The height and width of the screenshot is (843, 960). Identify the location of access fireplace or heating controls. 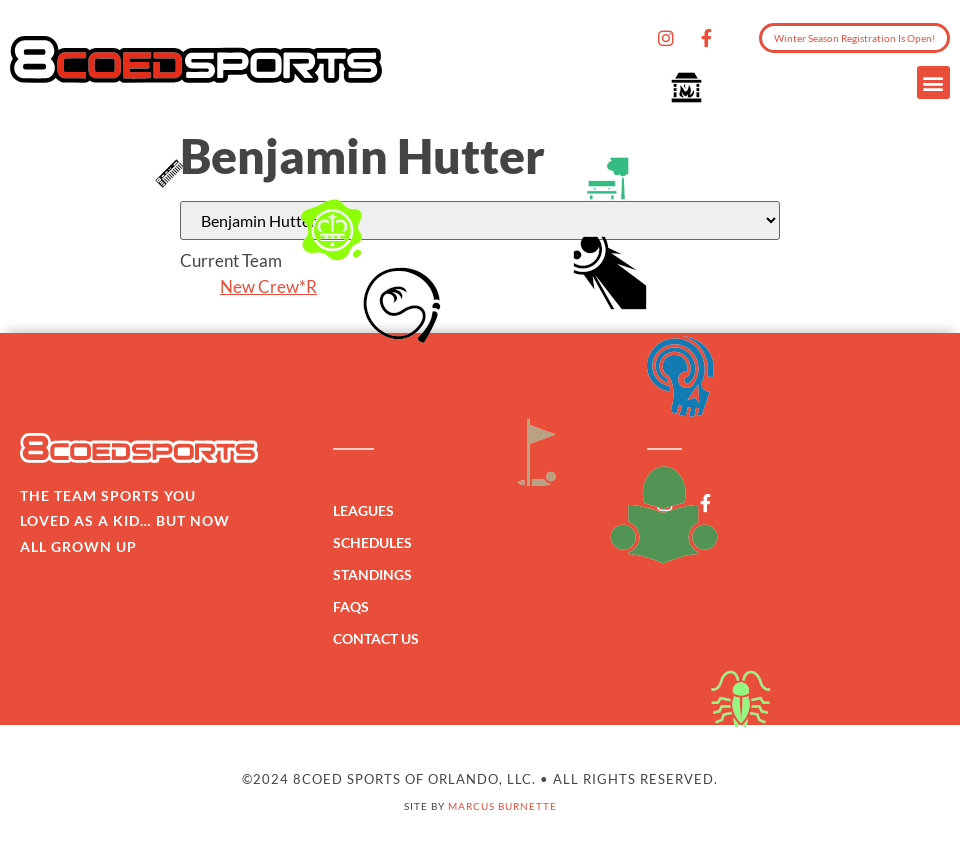
(686, 87).